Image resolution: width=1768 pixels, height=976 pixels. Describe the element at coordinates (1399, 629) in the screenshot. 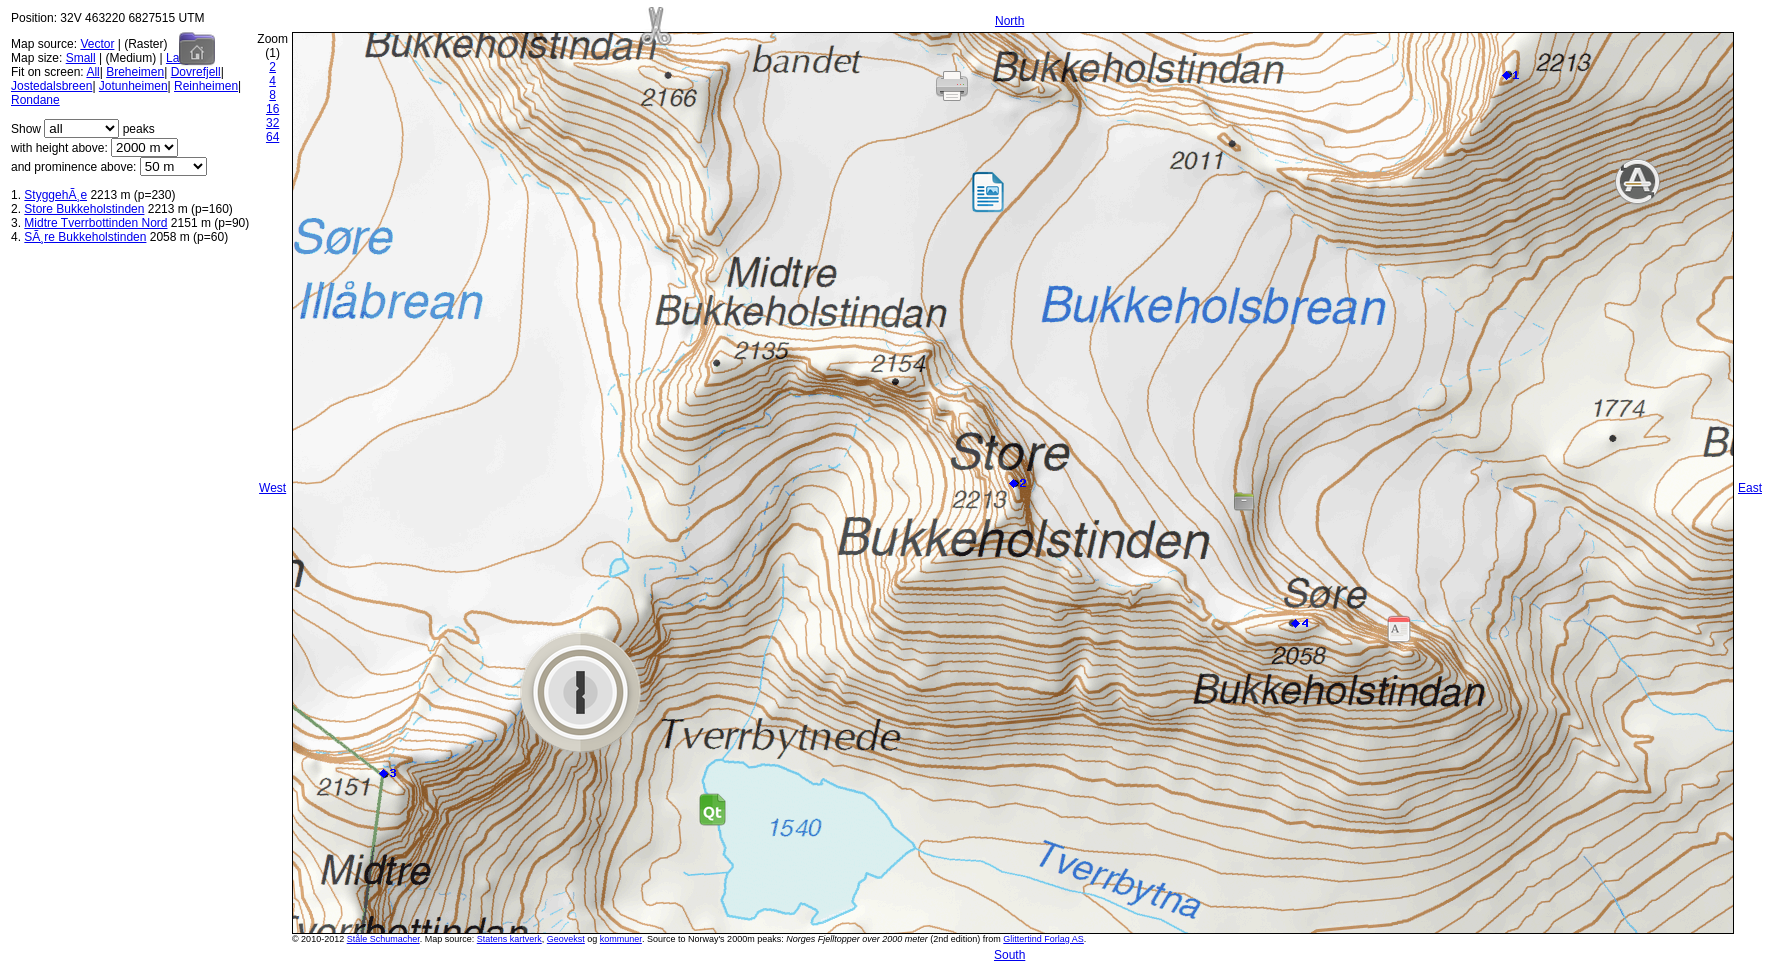

I see `open ebook reader application` at that location.